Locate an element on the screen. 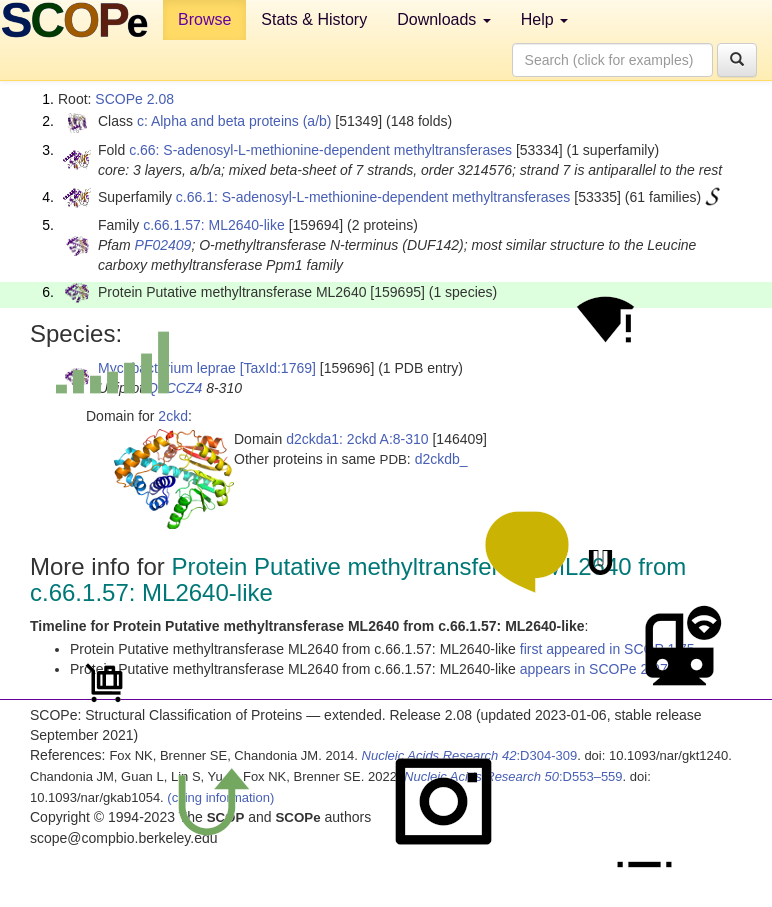  view Social Blade analytics is located at coordinates (112, 362).